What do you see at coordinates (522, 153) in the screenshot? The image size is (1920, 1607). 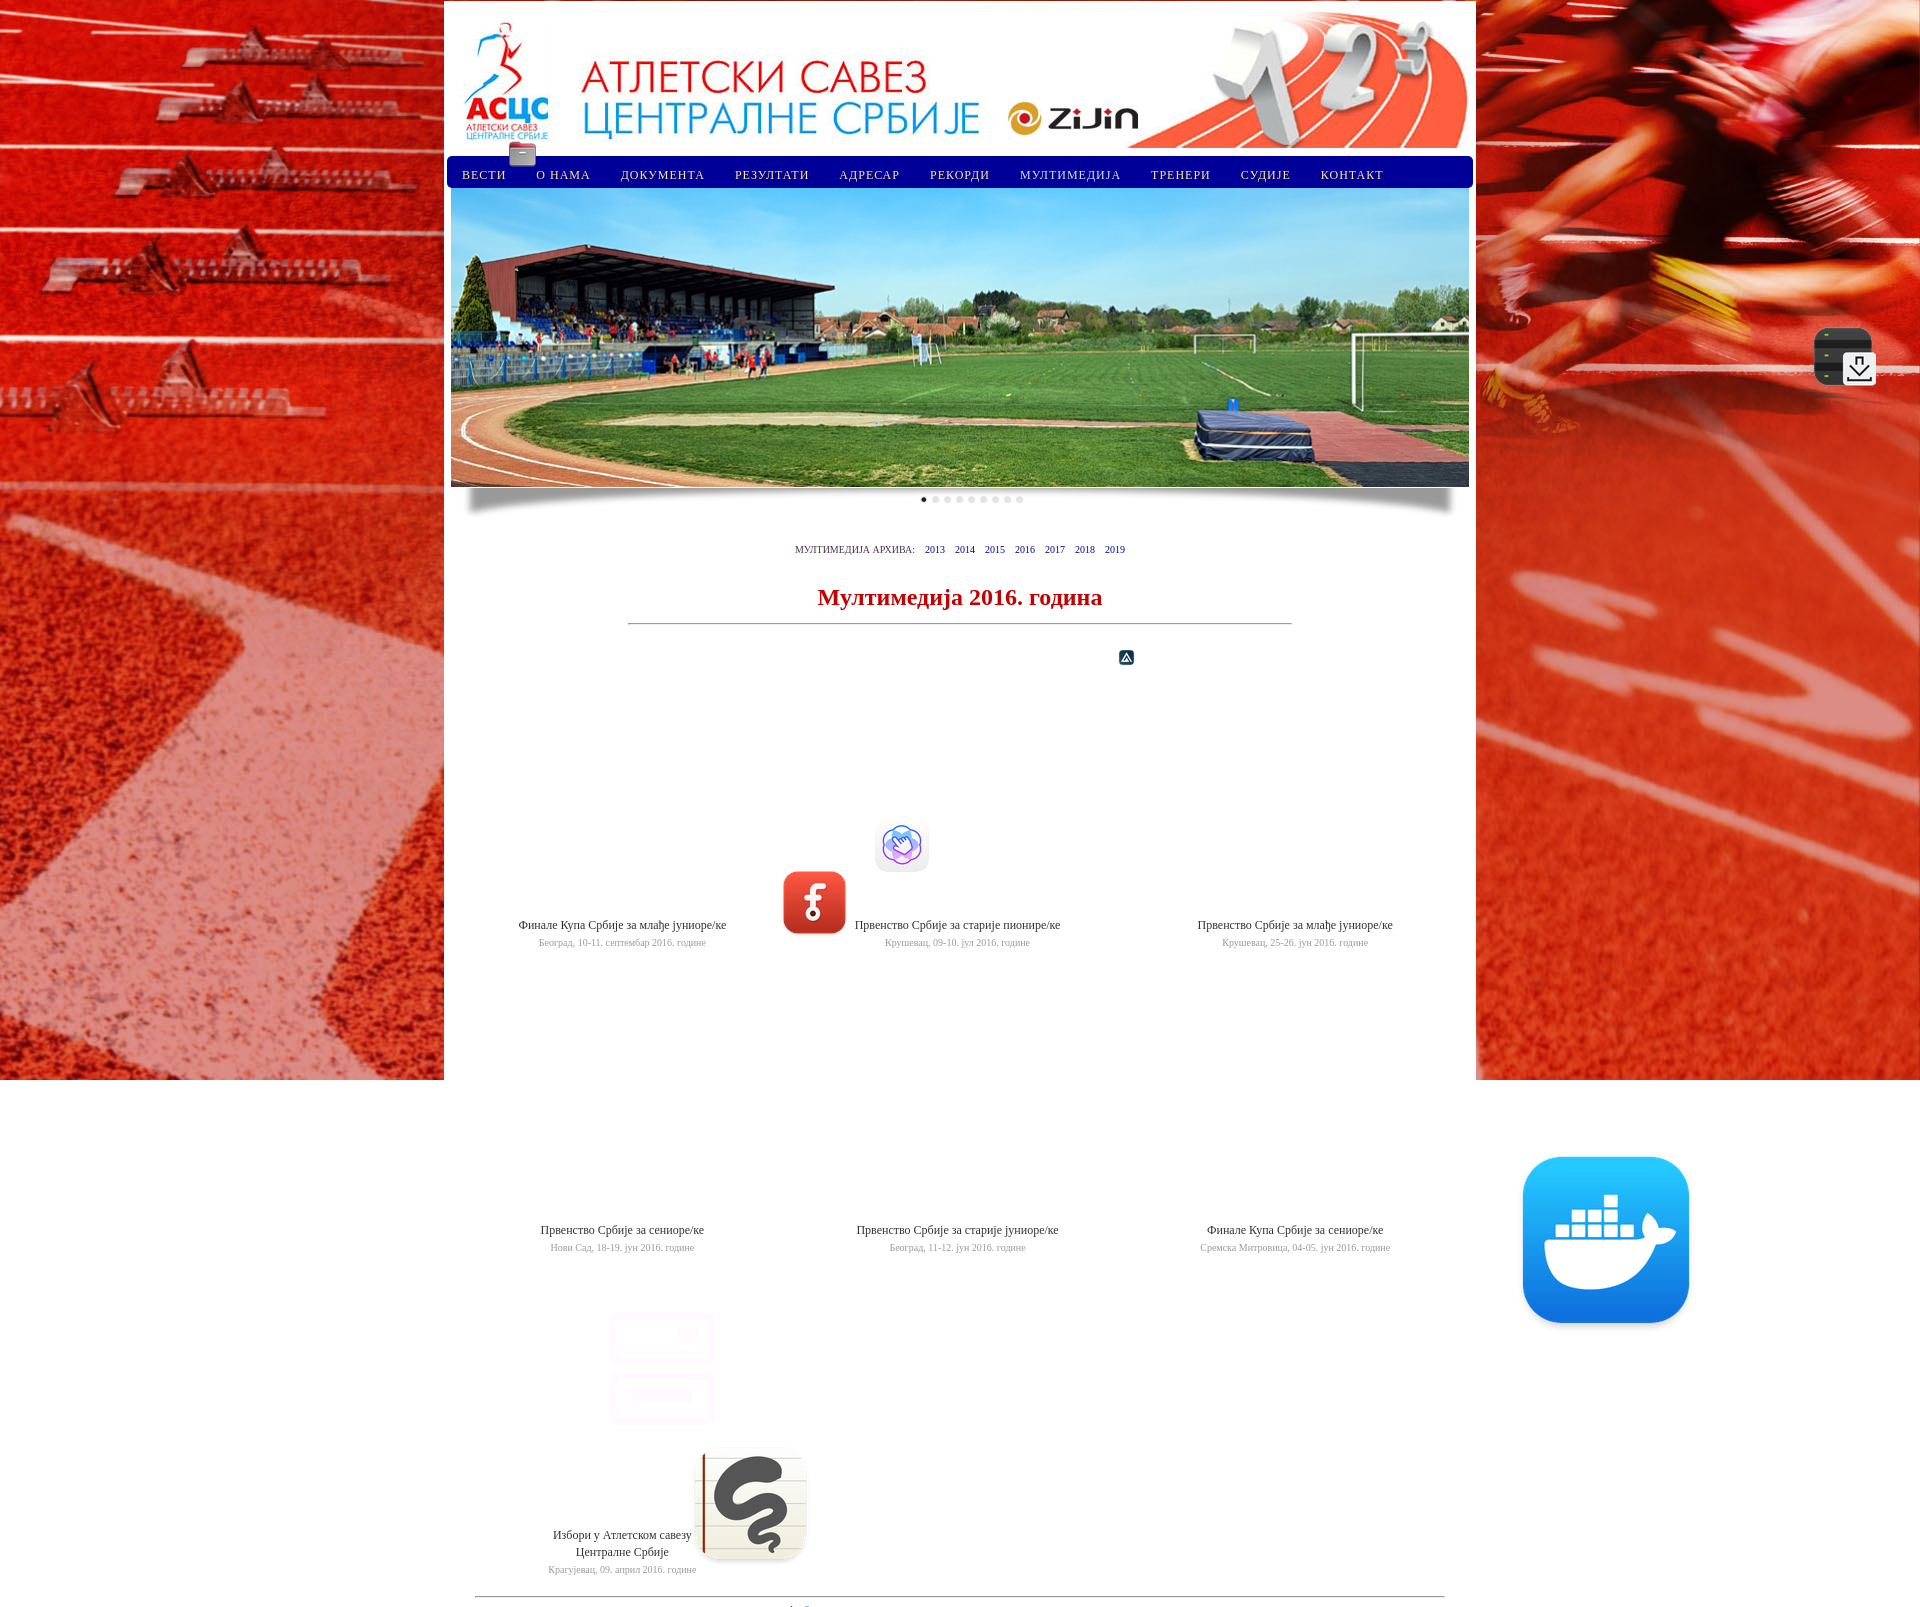 I see `open the file manager application` at bounding box center [522, 153].